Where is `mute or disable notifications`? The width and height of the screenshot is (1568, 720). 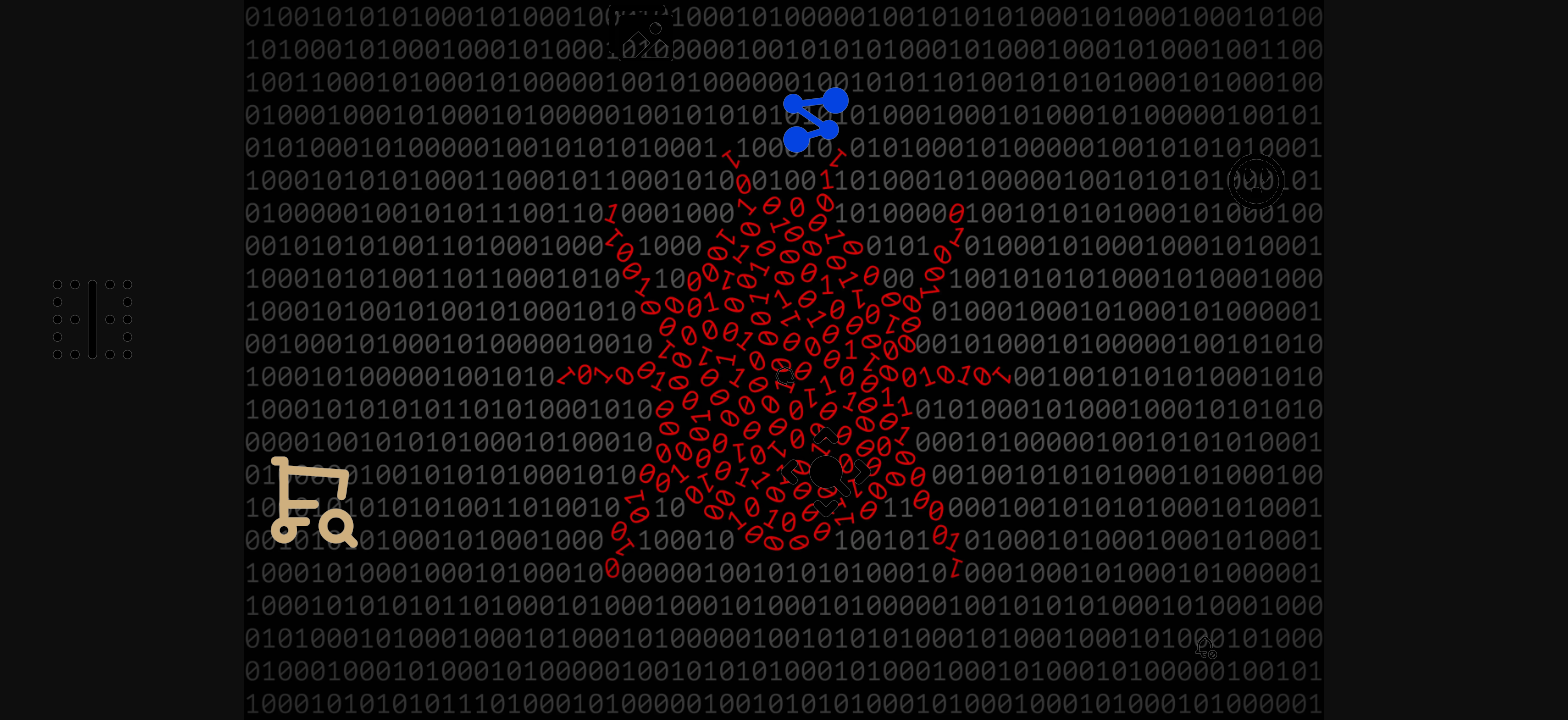
mute or disable notifications is located at coordinates (1205, 647).